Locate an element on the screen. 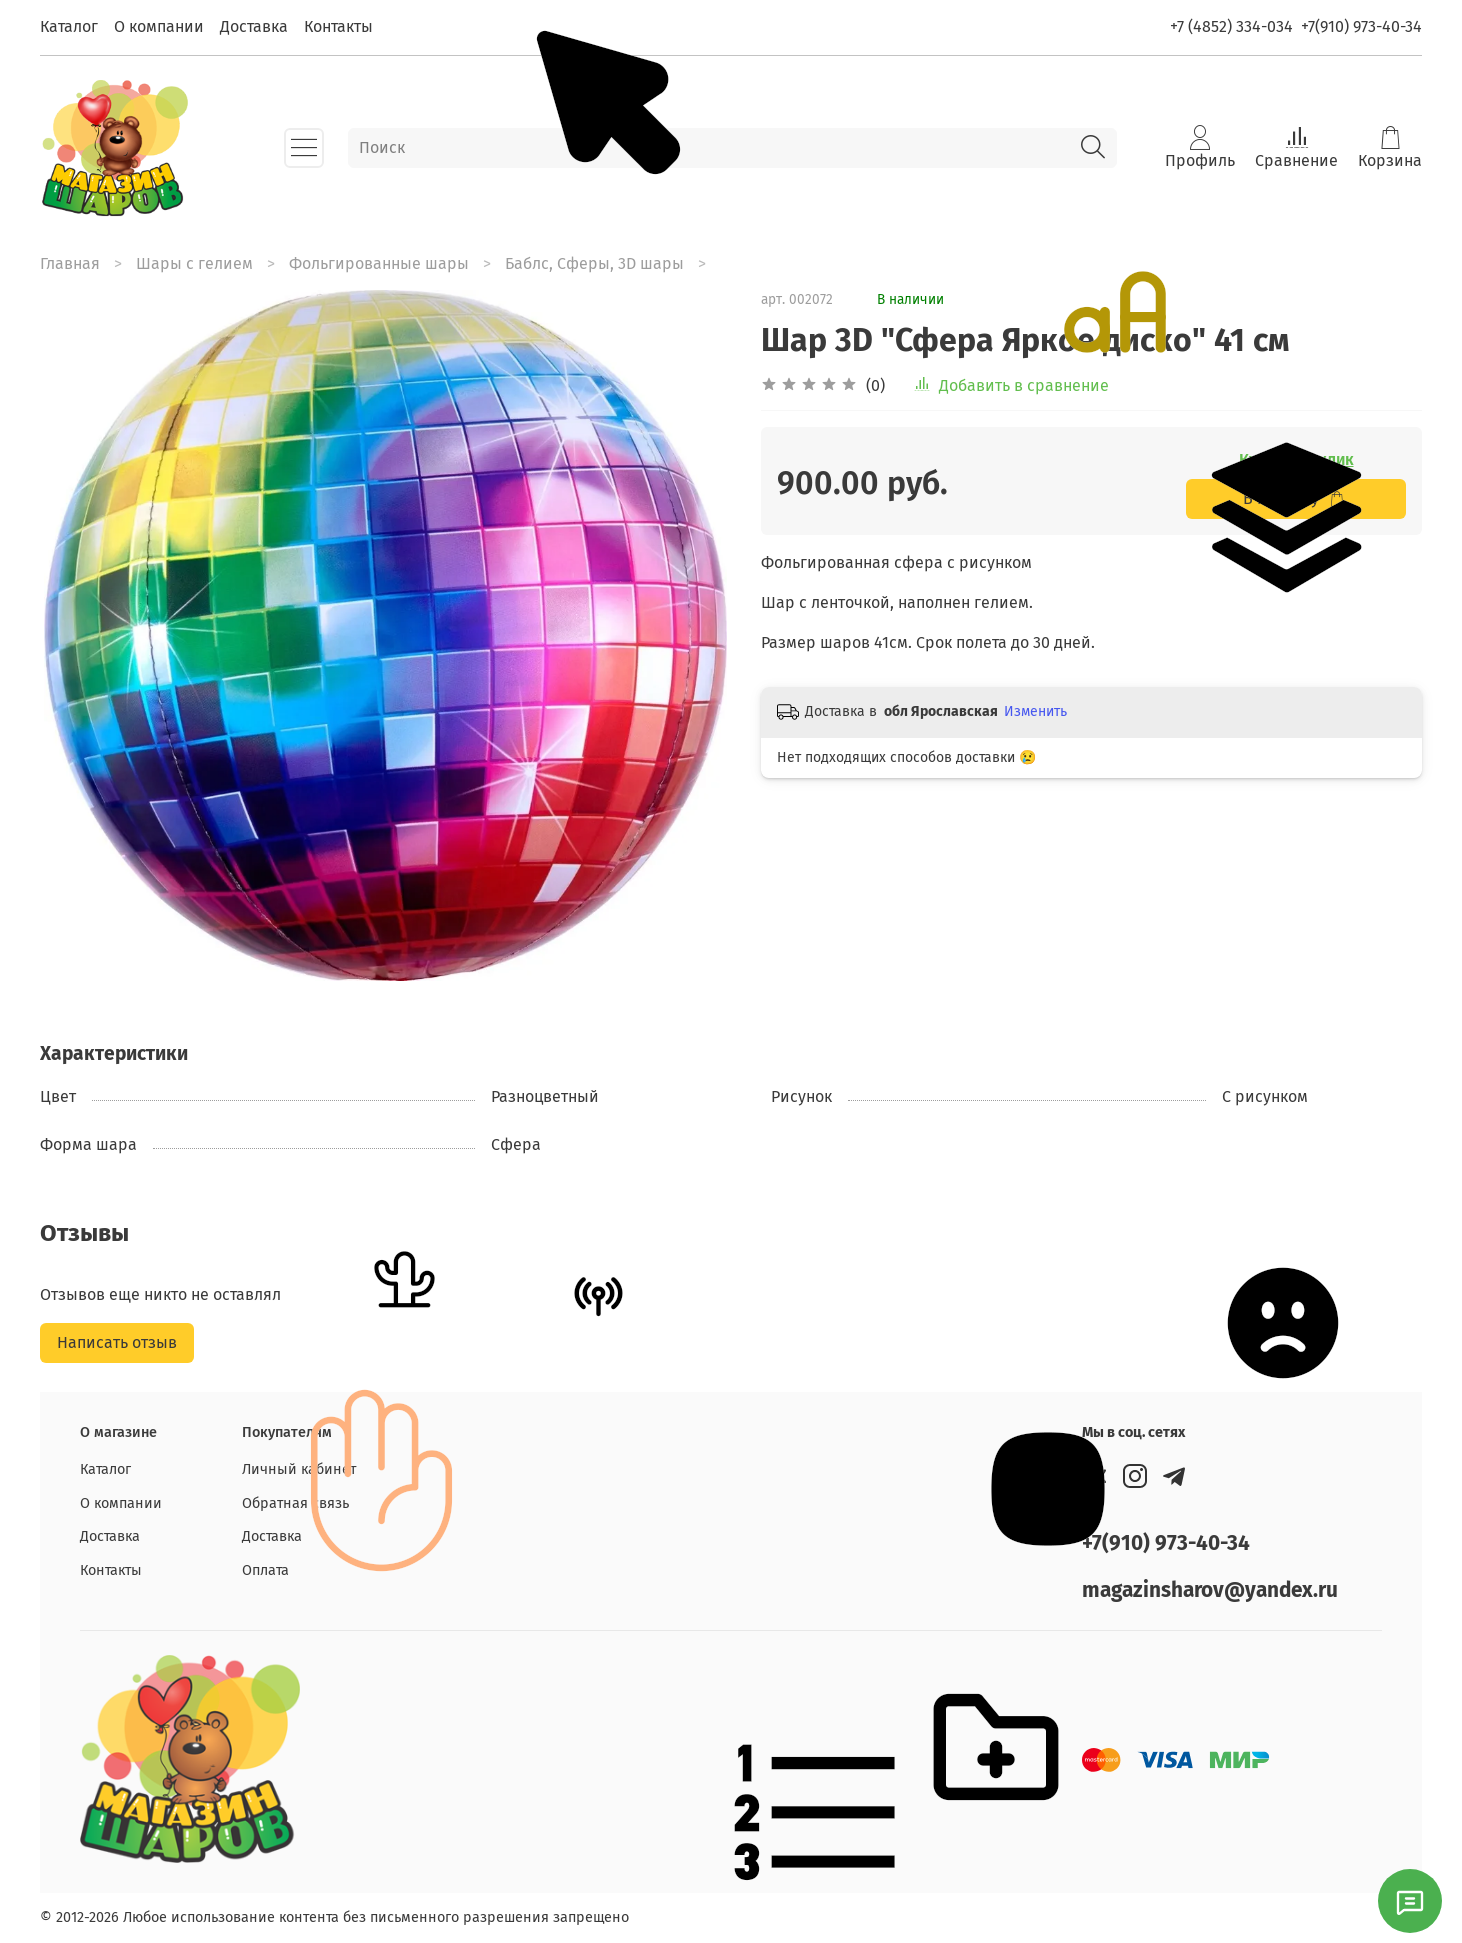 This screenshot has height=1943, width=1462. create a numbered list is located at coordinates (808, 1818).